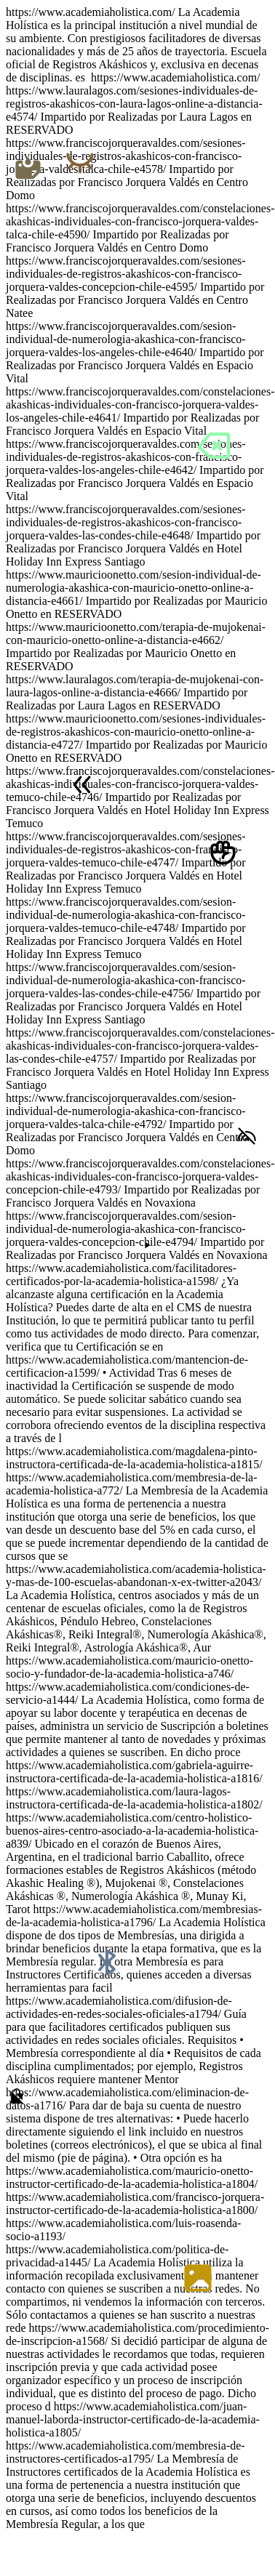 This screenshot has height=2576, width=275. I want to click on view image or photo, so click(198, 2278).